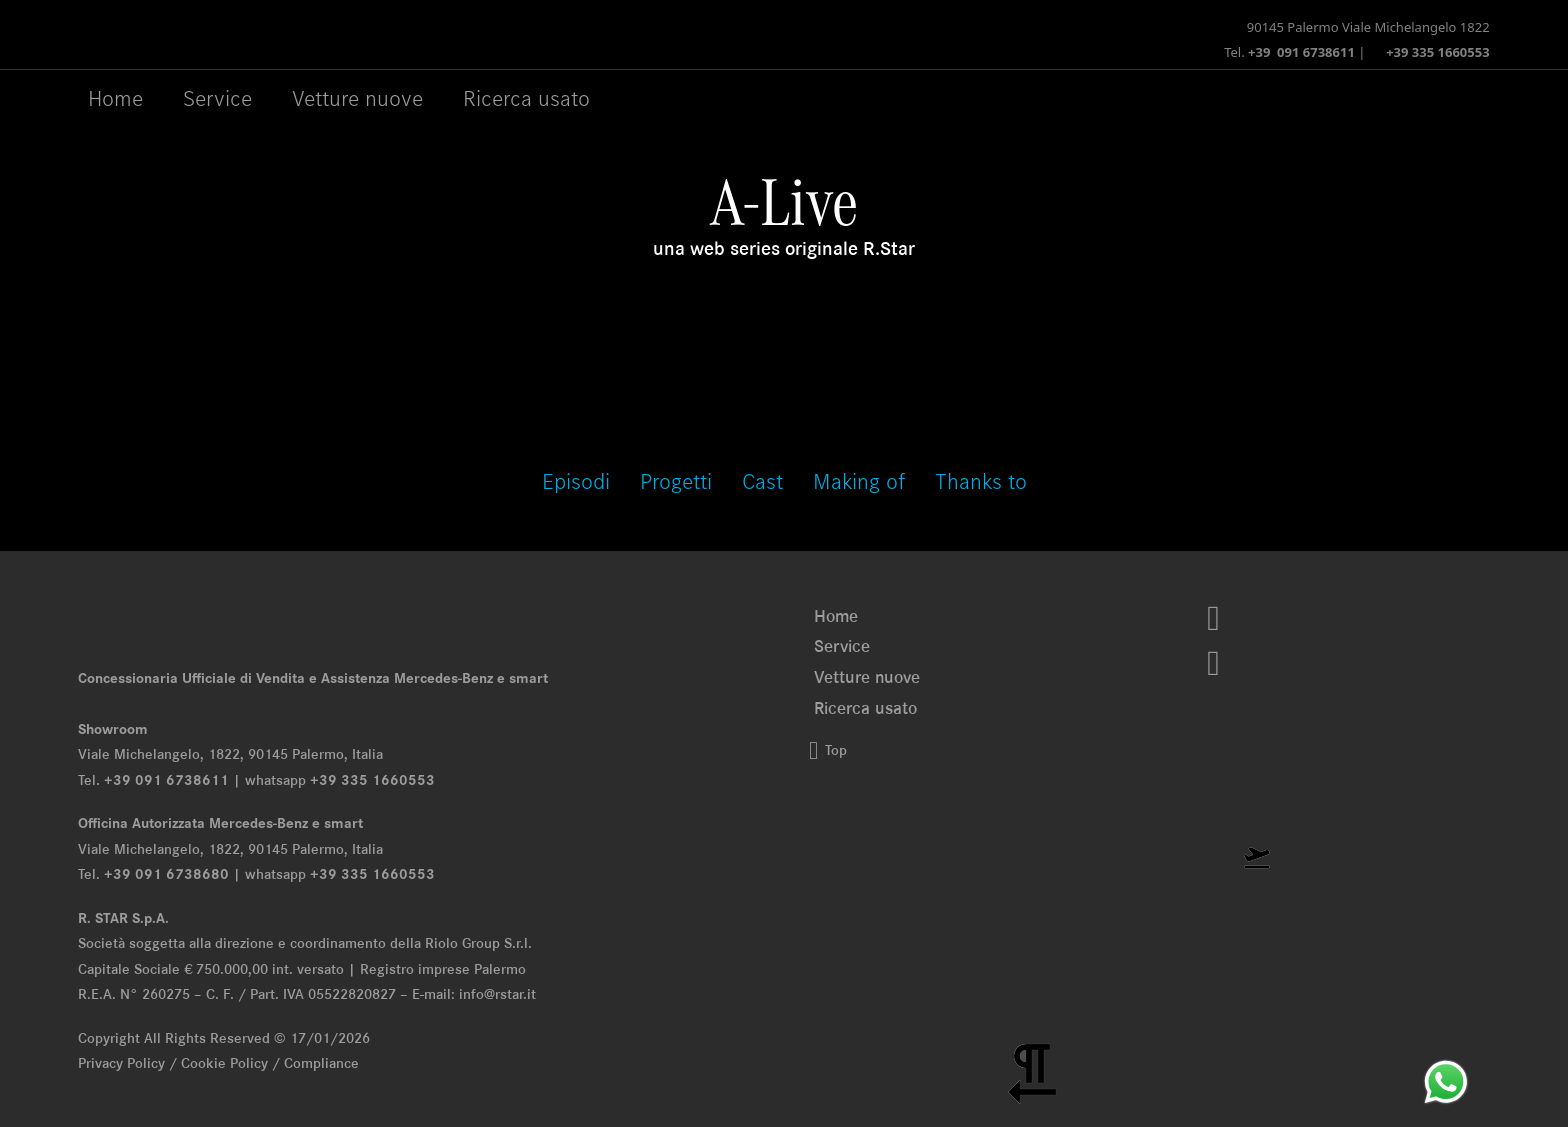  I want to click on view departing flights, so click(1257, 857).